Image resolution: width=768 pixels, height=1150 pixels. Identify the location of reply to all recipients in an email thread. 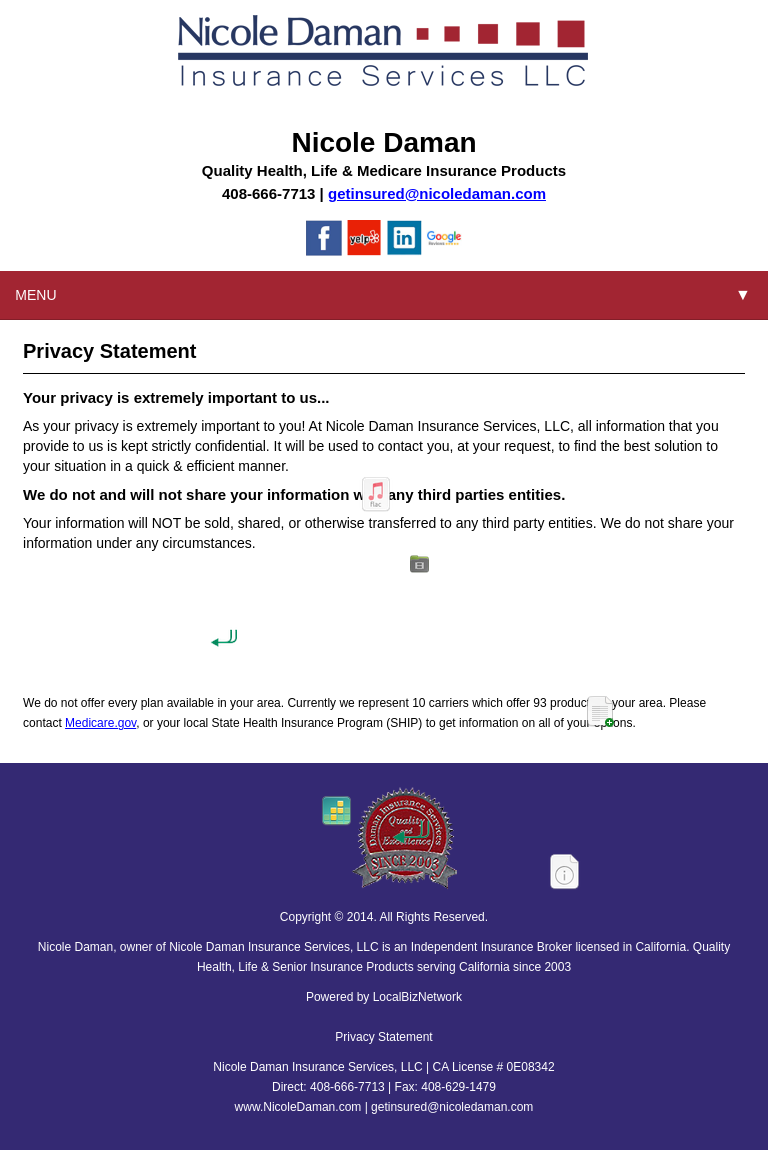
(410, 829).